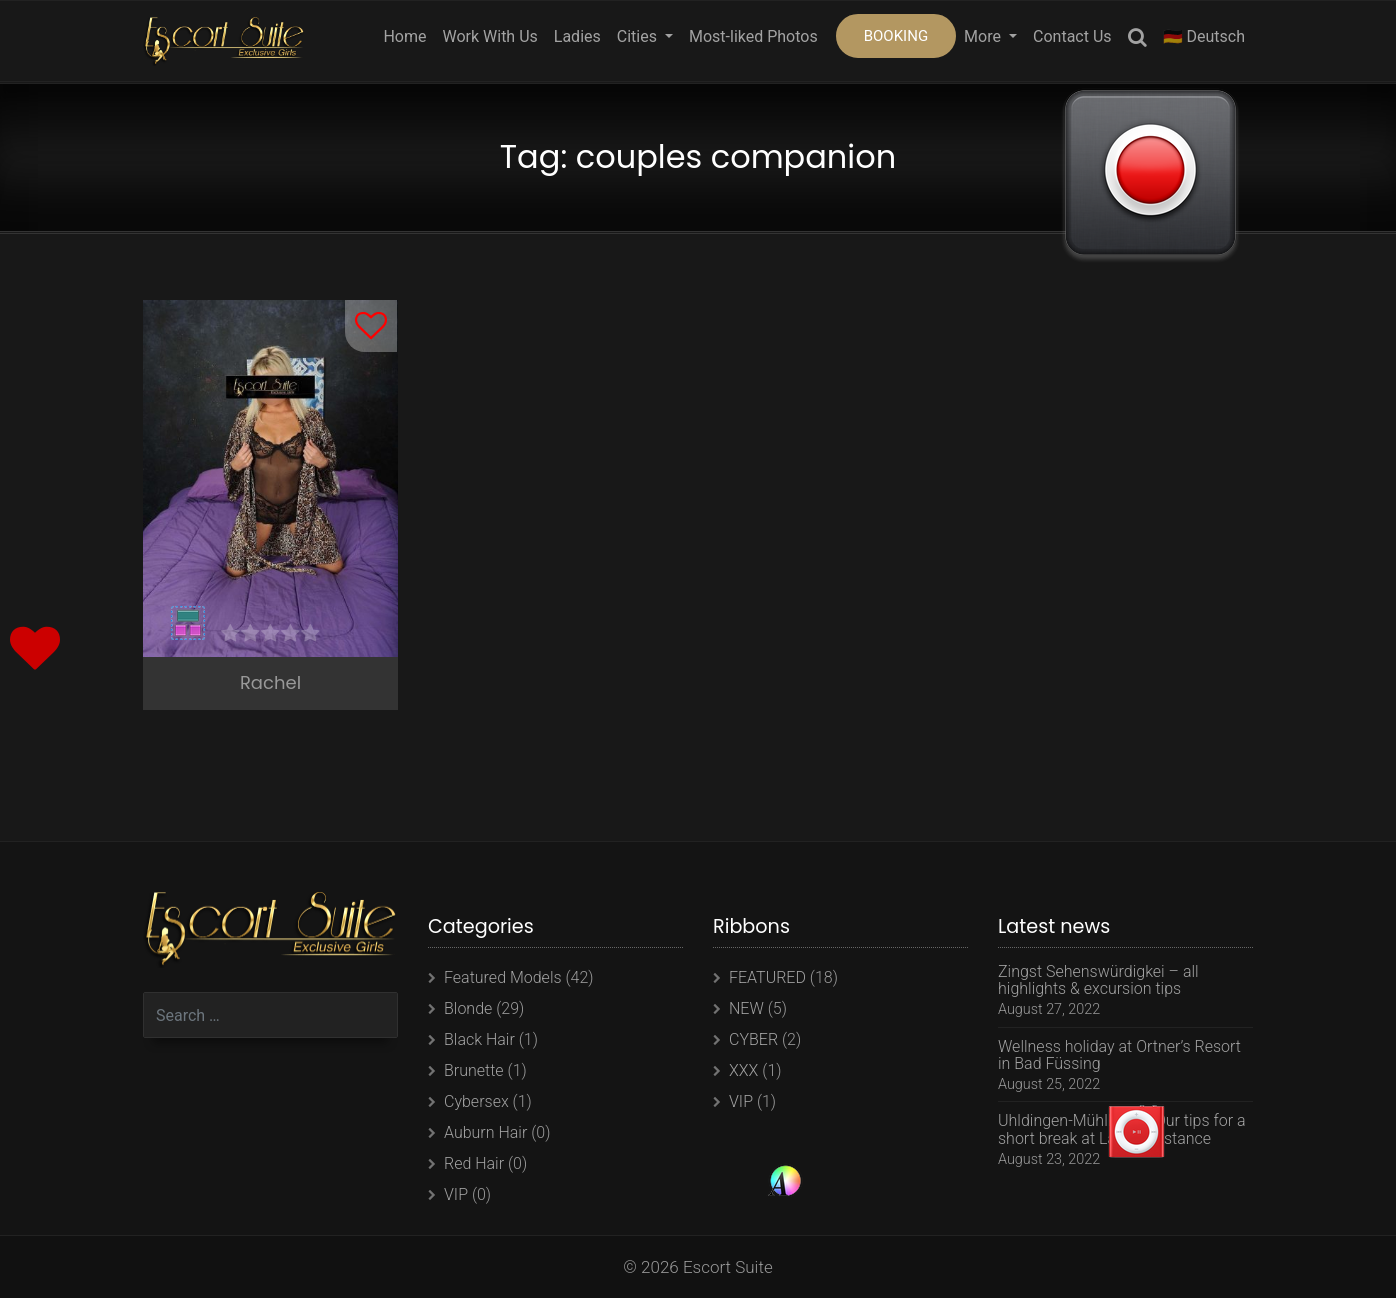 Image resolution: width=1396 pixels, height=1298 pixels. What do you see at coordinates (784, 1178) in the screenshot?
I see `customize font and color settings` at bounding box center [784, 1178].